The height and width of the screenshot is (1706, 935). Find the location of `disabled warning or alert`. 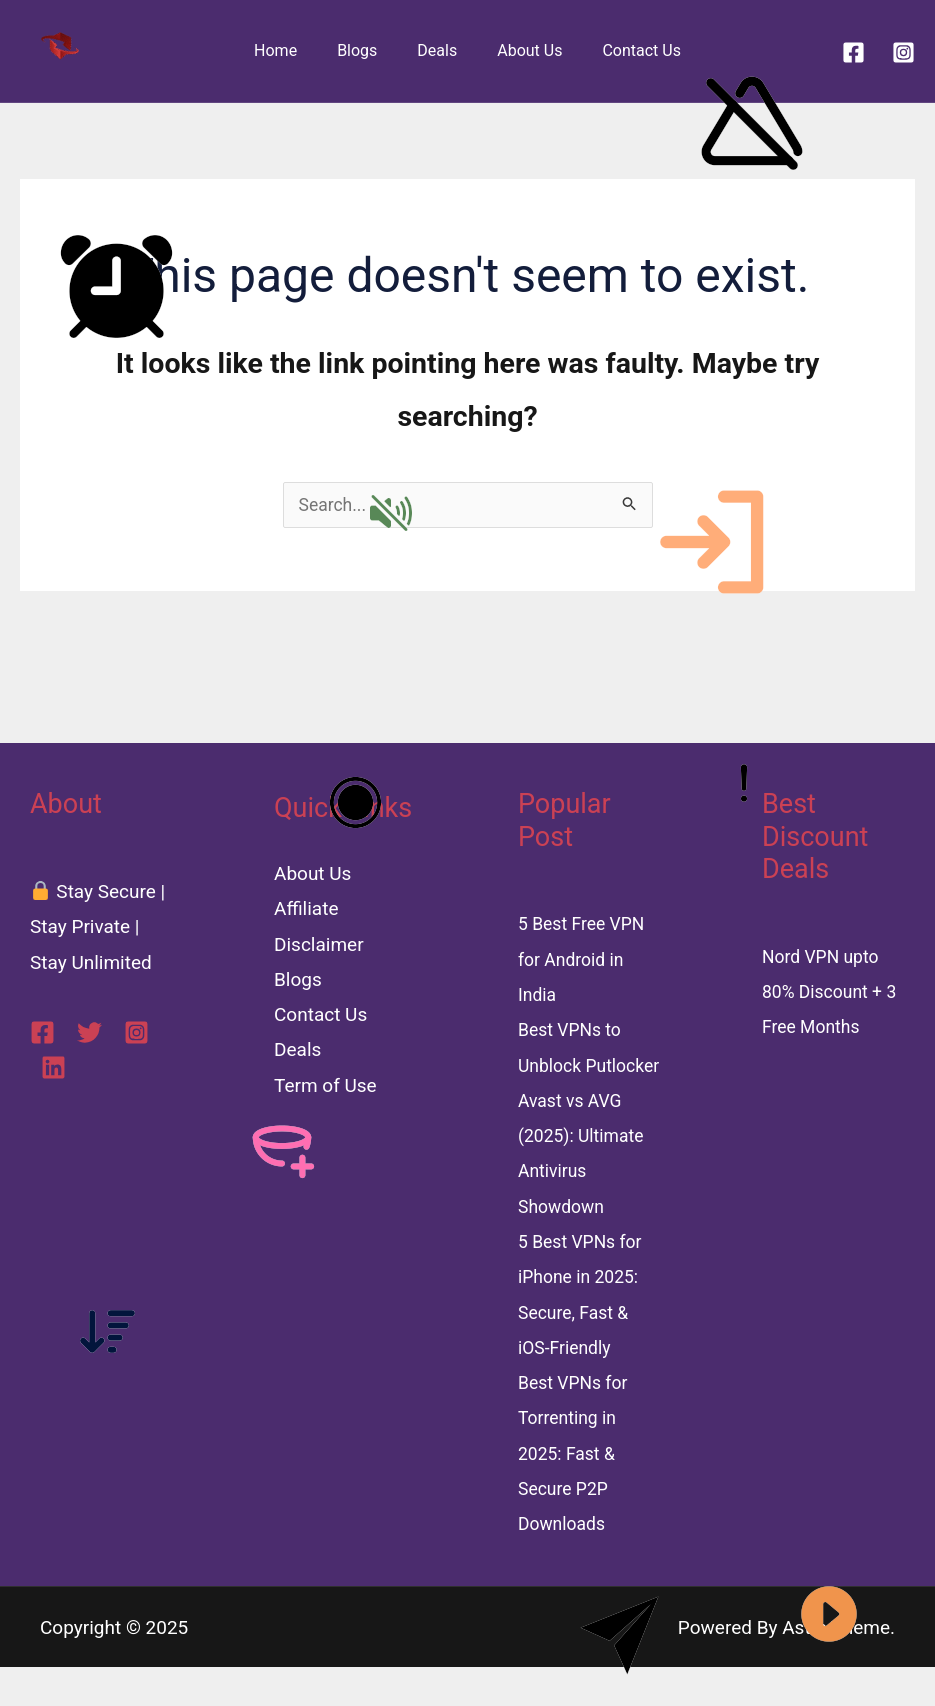

disabled warning or alert is located at coordinates (752, 124).